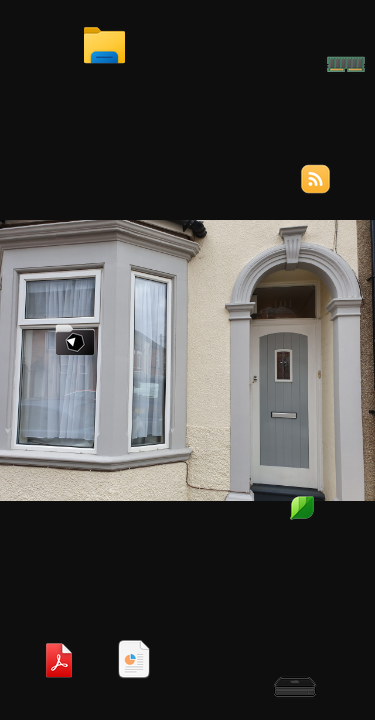 The image size is (375, 720). What do you see at coordinates (75, 341) in the screenshot?
I see `open crystal or gem-related files folder` at bounding box center [75, 341].